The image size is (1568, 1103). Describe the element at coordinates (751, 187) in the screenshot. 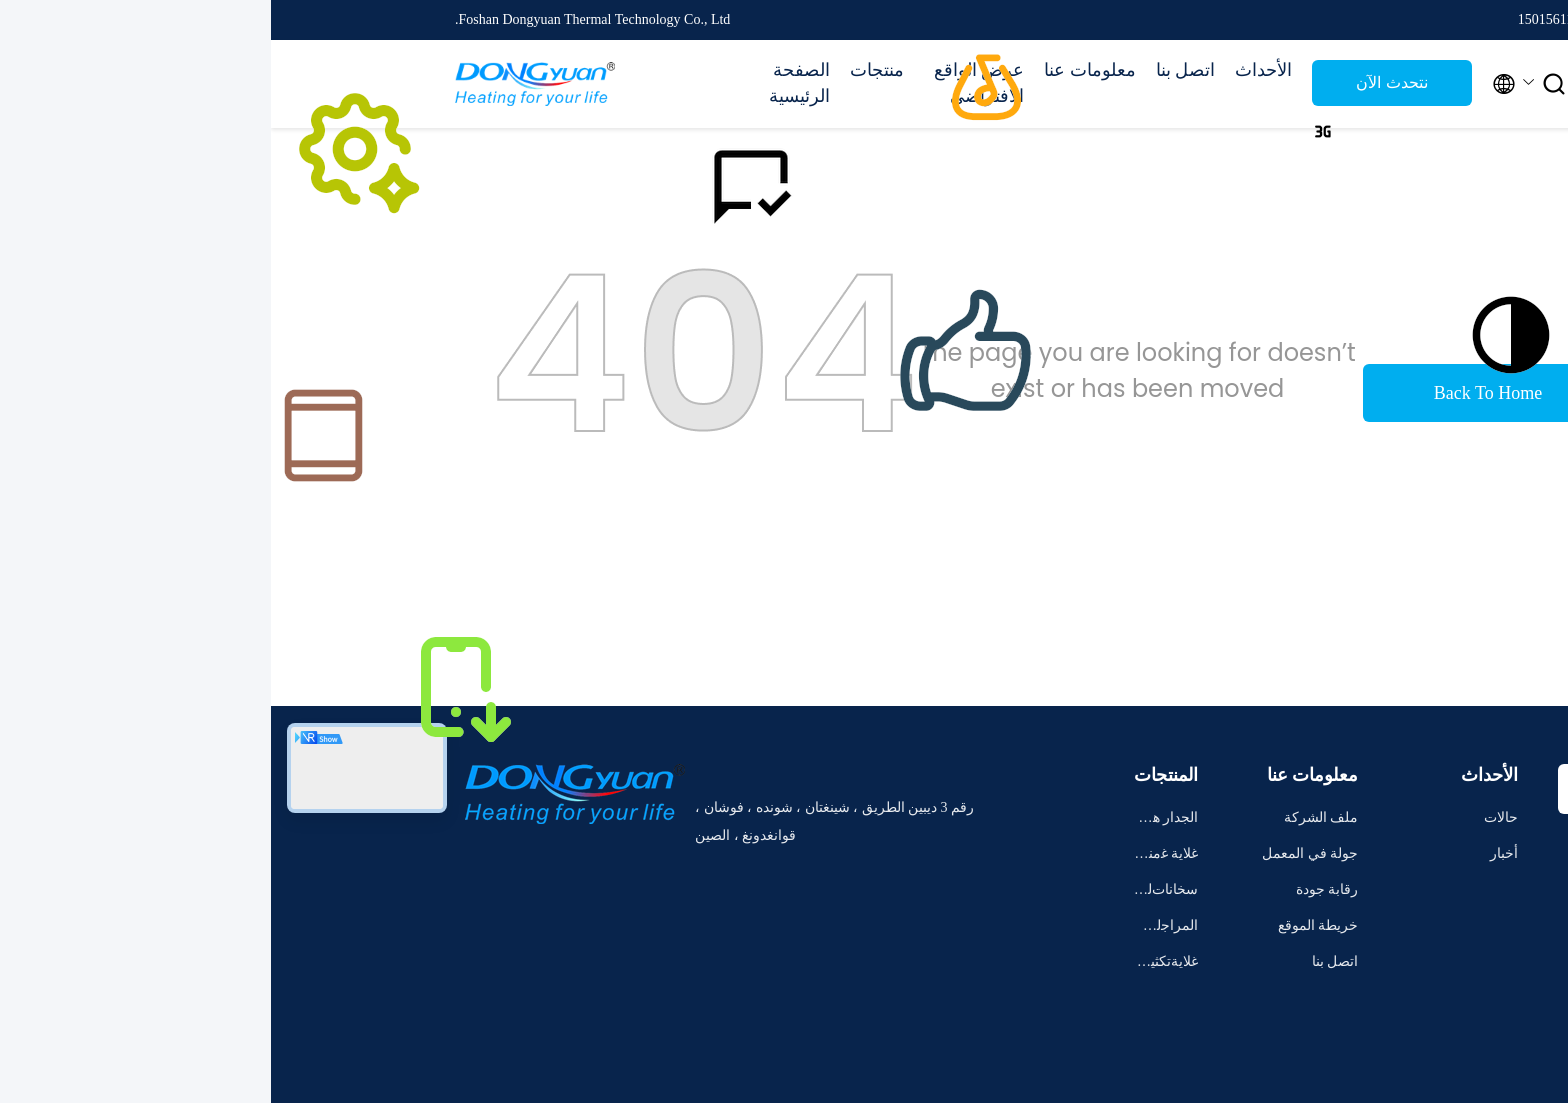

I see `mark a message as read` at that location.